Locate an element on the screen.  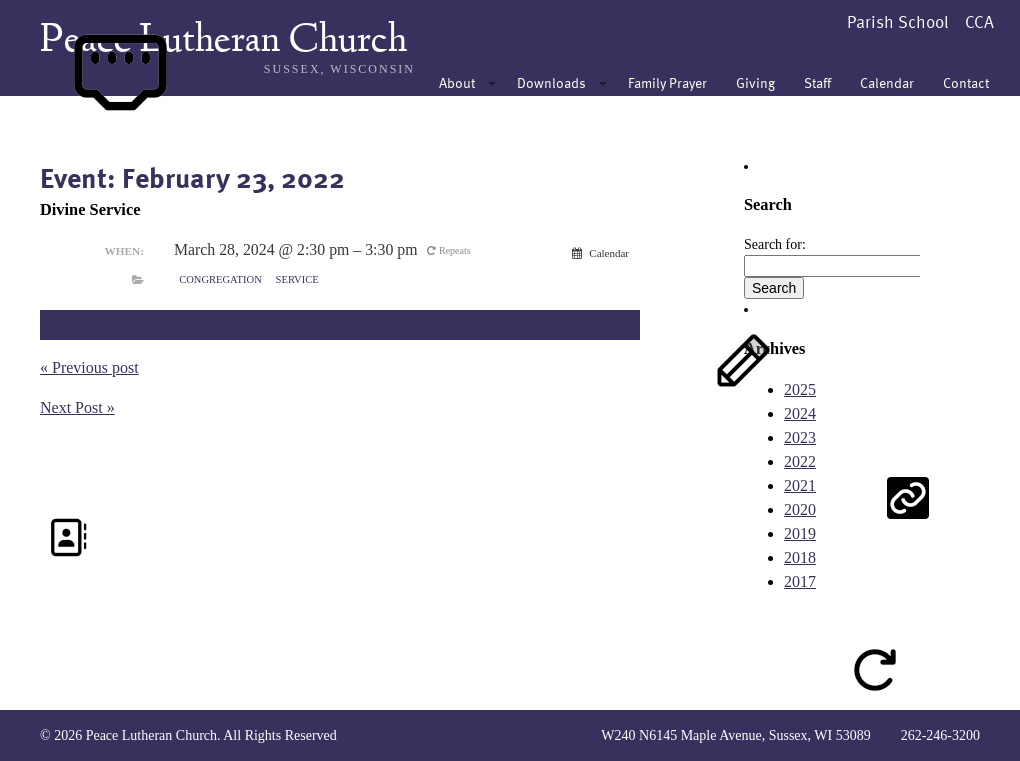
copy or share a link is located at coordinates (908, 498).